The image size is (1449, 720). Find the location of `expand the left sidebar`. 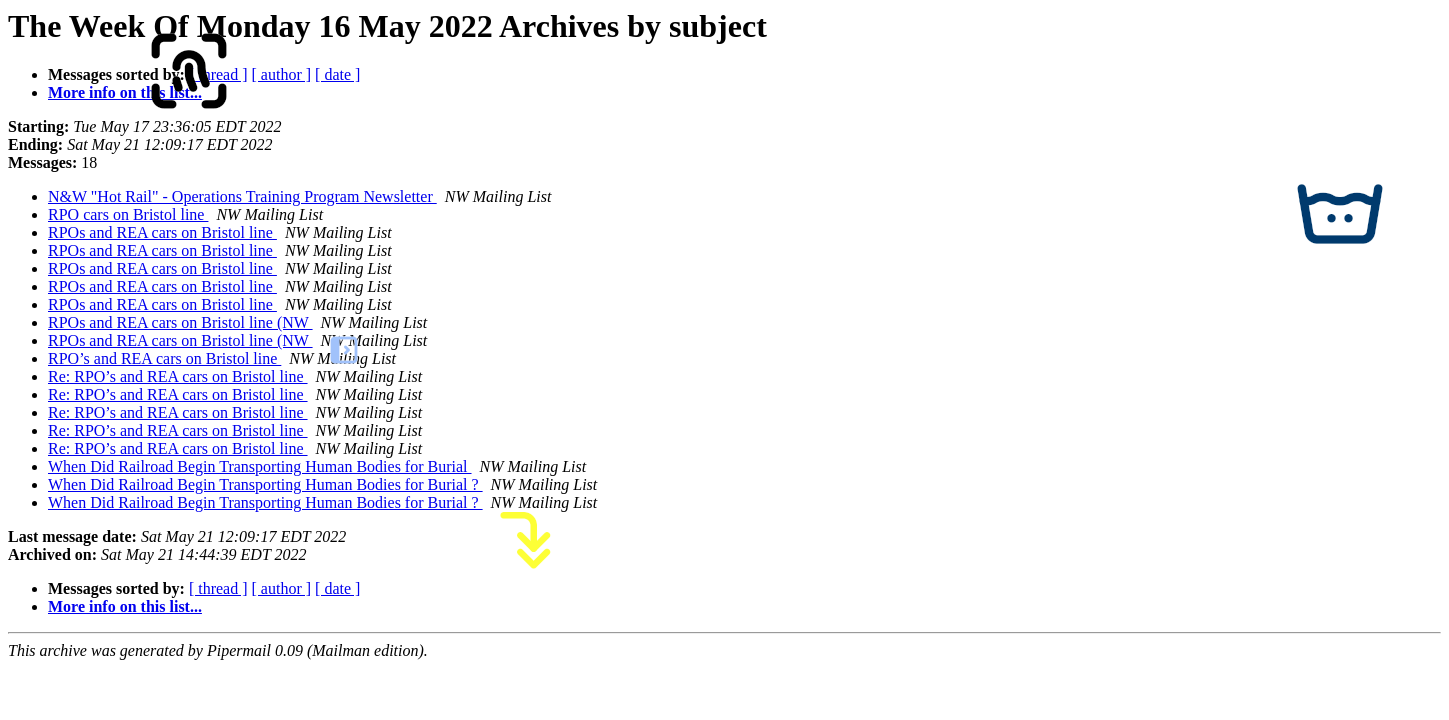

expand the left sidebar is located at coordinates (344, 350).